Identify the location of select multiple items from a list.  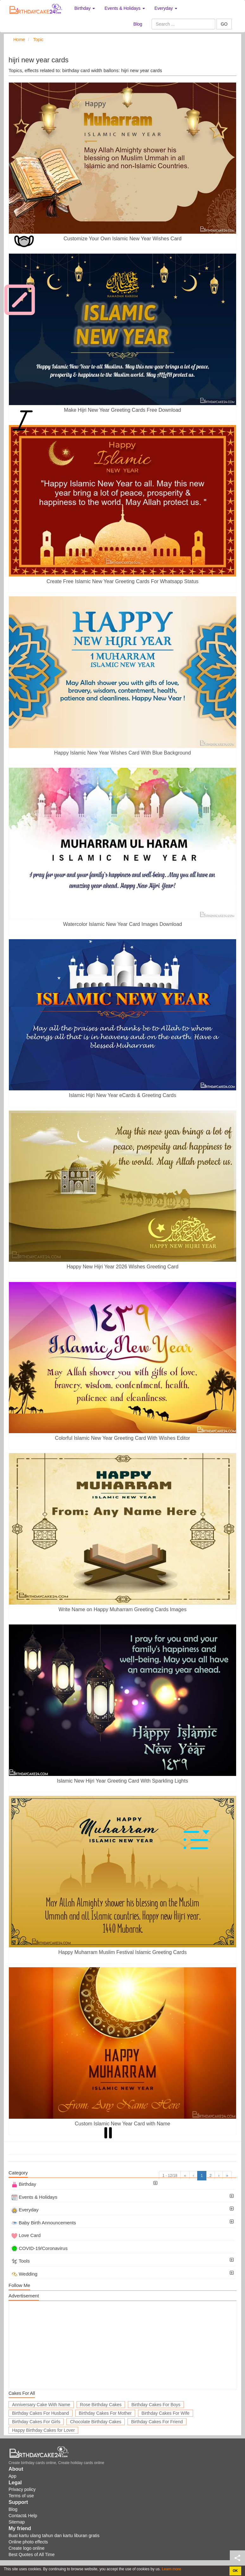
(196, 1840).